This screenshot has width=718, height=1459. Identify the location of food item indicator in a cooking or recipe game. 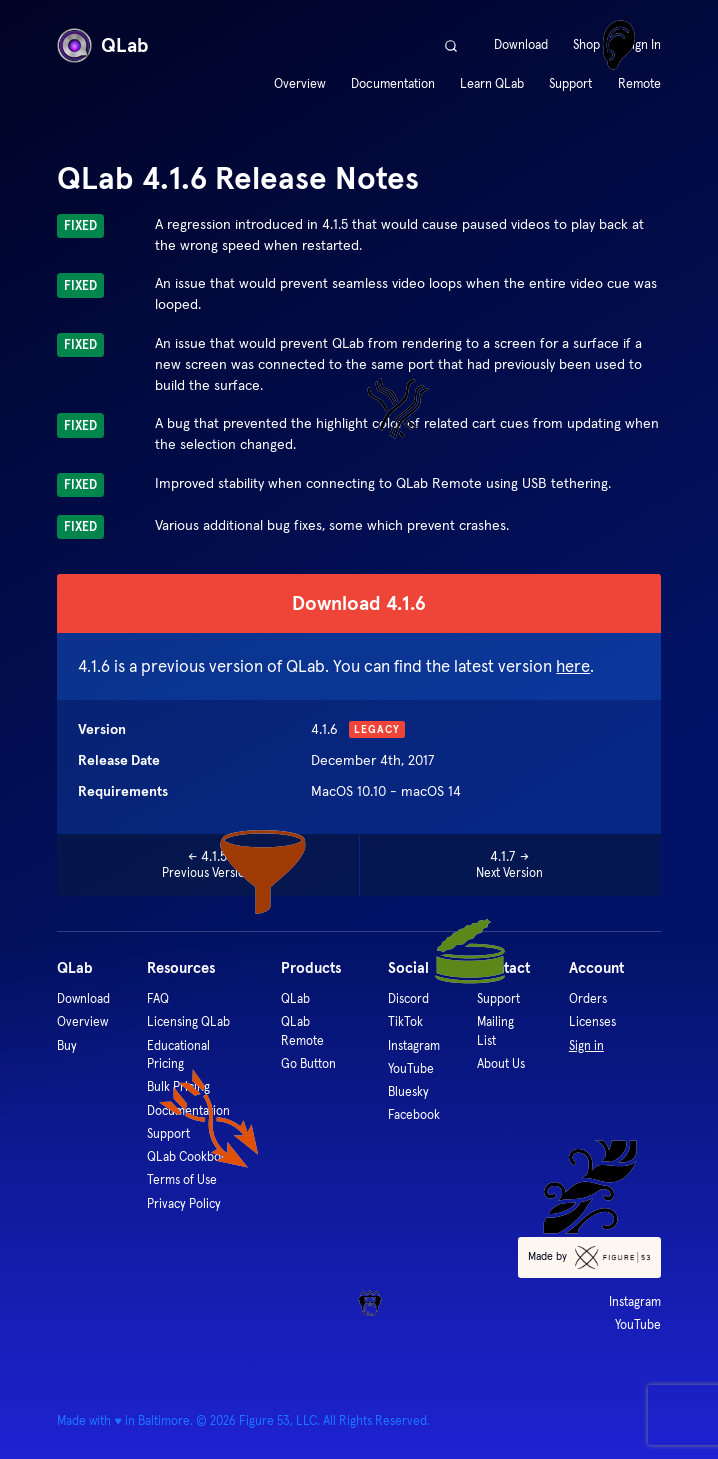
(398, 408).